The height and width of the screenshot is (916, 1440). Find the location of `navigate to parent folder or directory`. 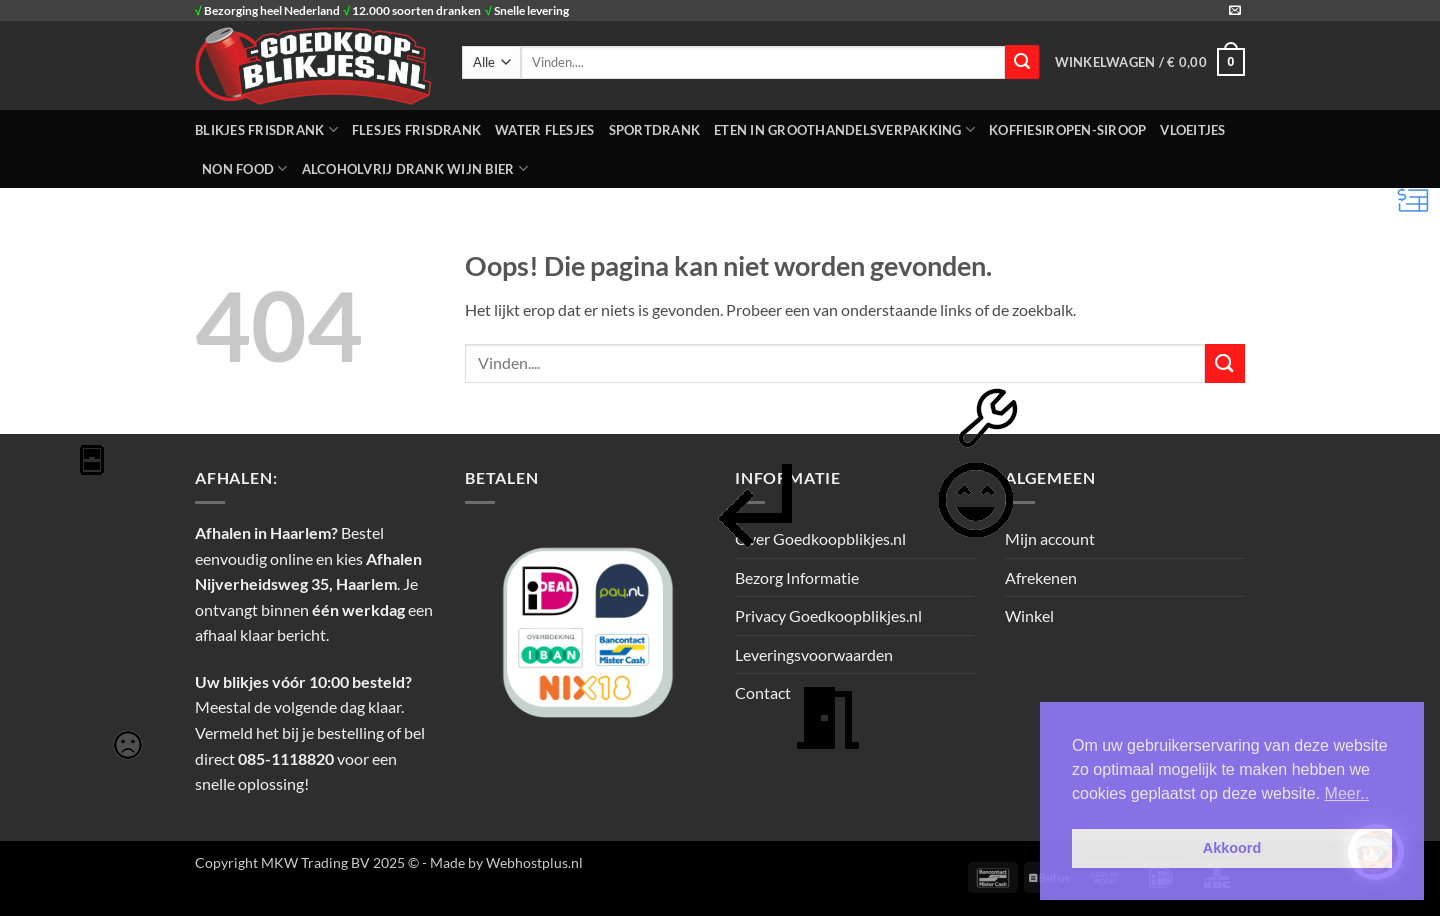

navigate to parent folder or directory is located at coordinates (752, 503).